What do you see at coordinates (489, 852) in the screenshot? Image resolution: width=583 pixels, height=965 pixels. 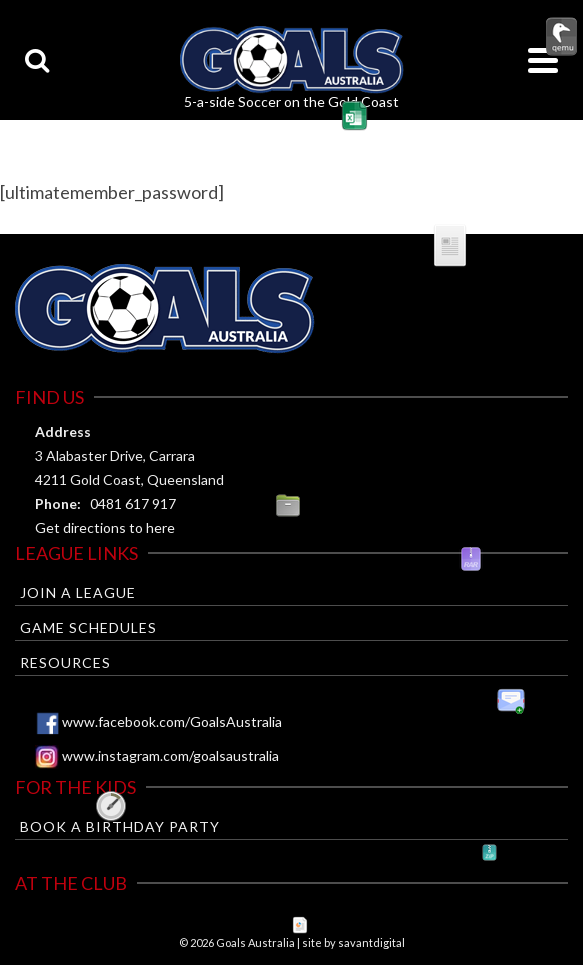 I see `a compressed zip file` at bounding box center [489, 852].